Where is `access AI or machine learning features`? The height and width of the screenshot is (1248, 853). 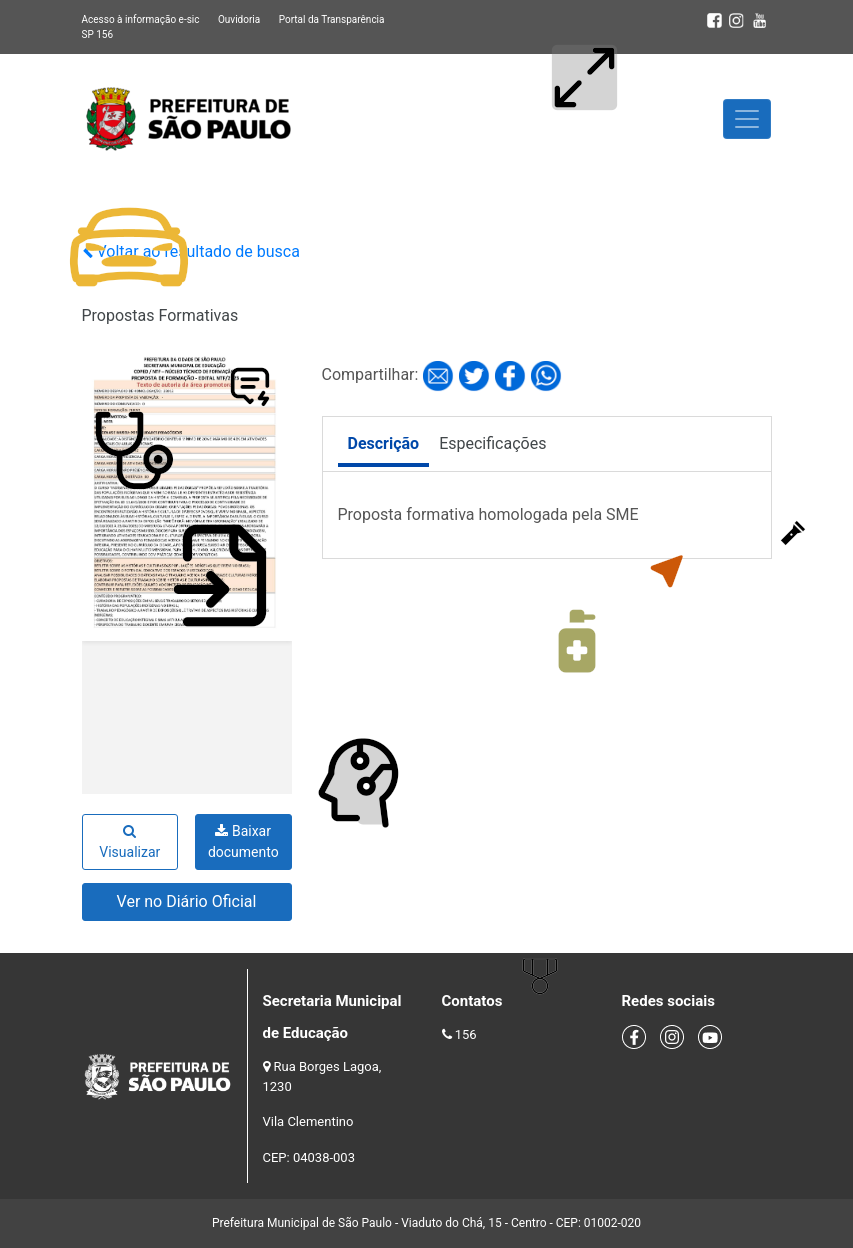 access AI or machine learning features is located at coordinates (360, 783).